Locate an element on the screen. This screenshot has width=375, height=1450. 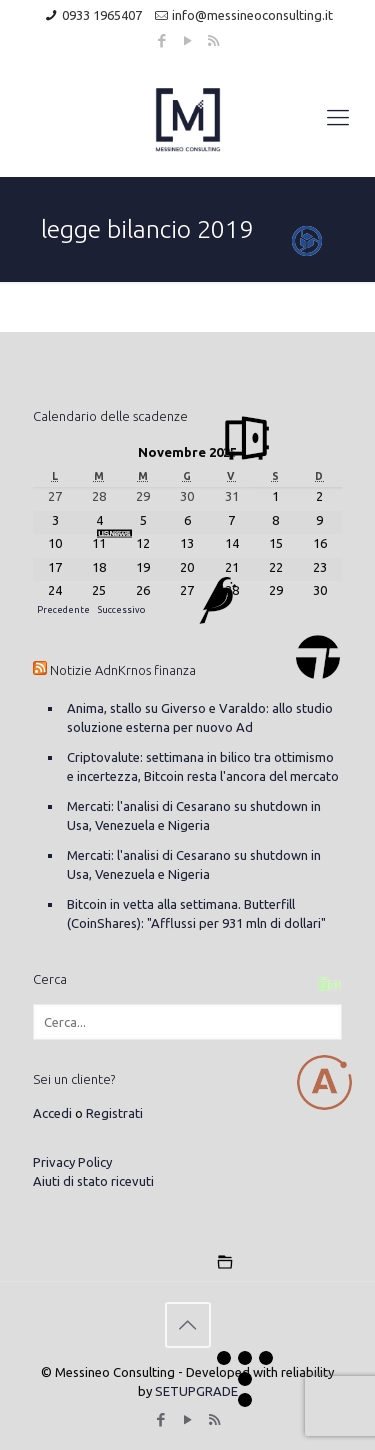
open folder to view files is located at coordinates (225, 1262).